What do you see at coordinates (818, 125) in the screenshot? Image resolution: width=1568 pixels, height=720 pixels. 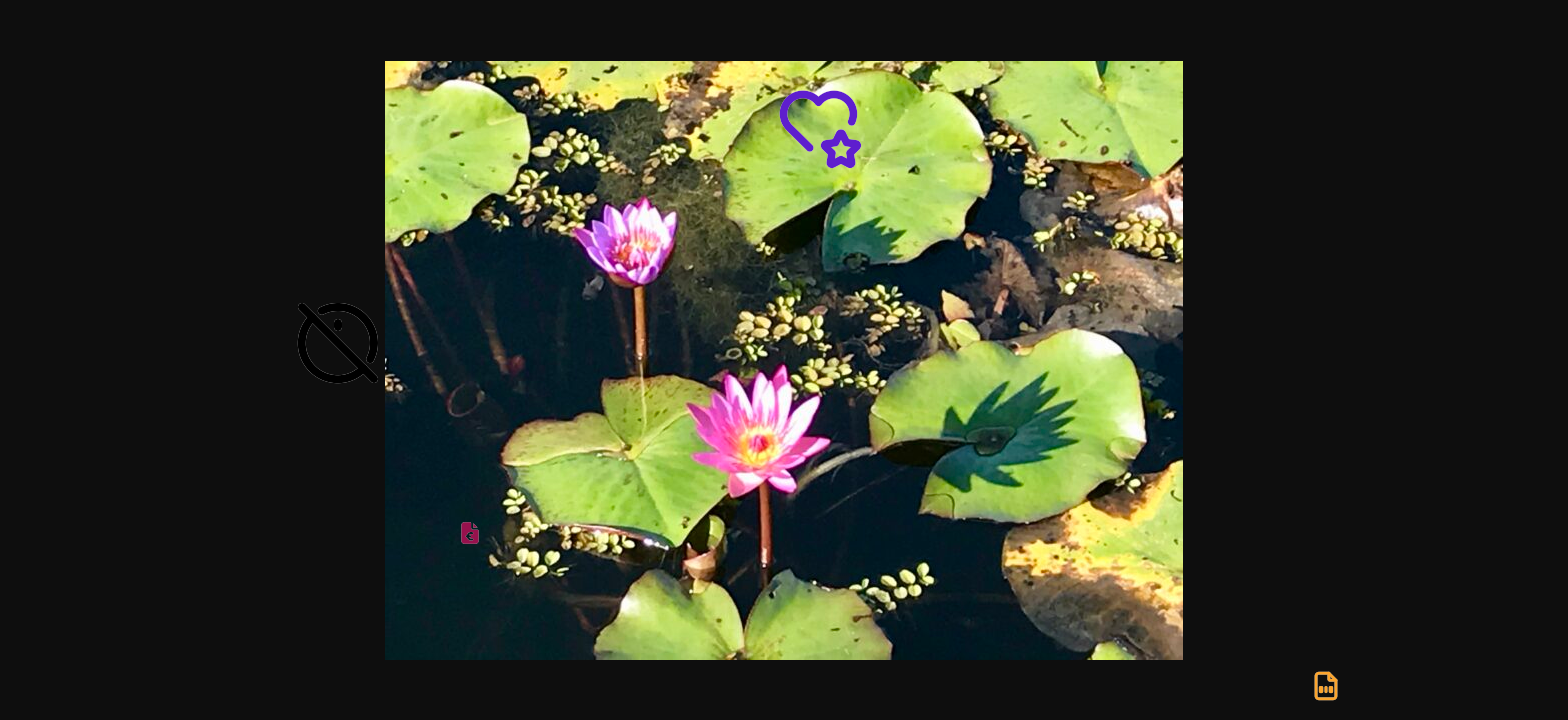 I see `add item to favorites with priority rating` at bounding box center [818, 125].